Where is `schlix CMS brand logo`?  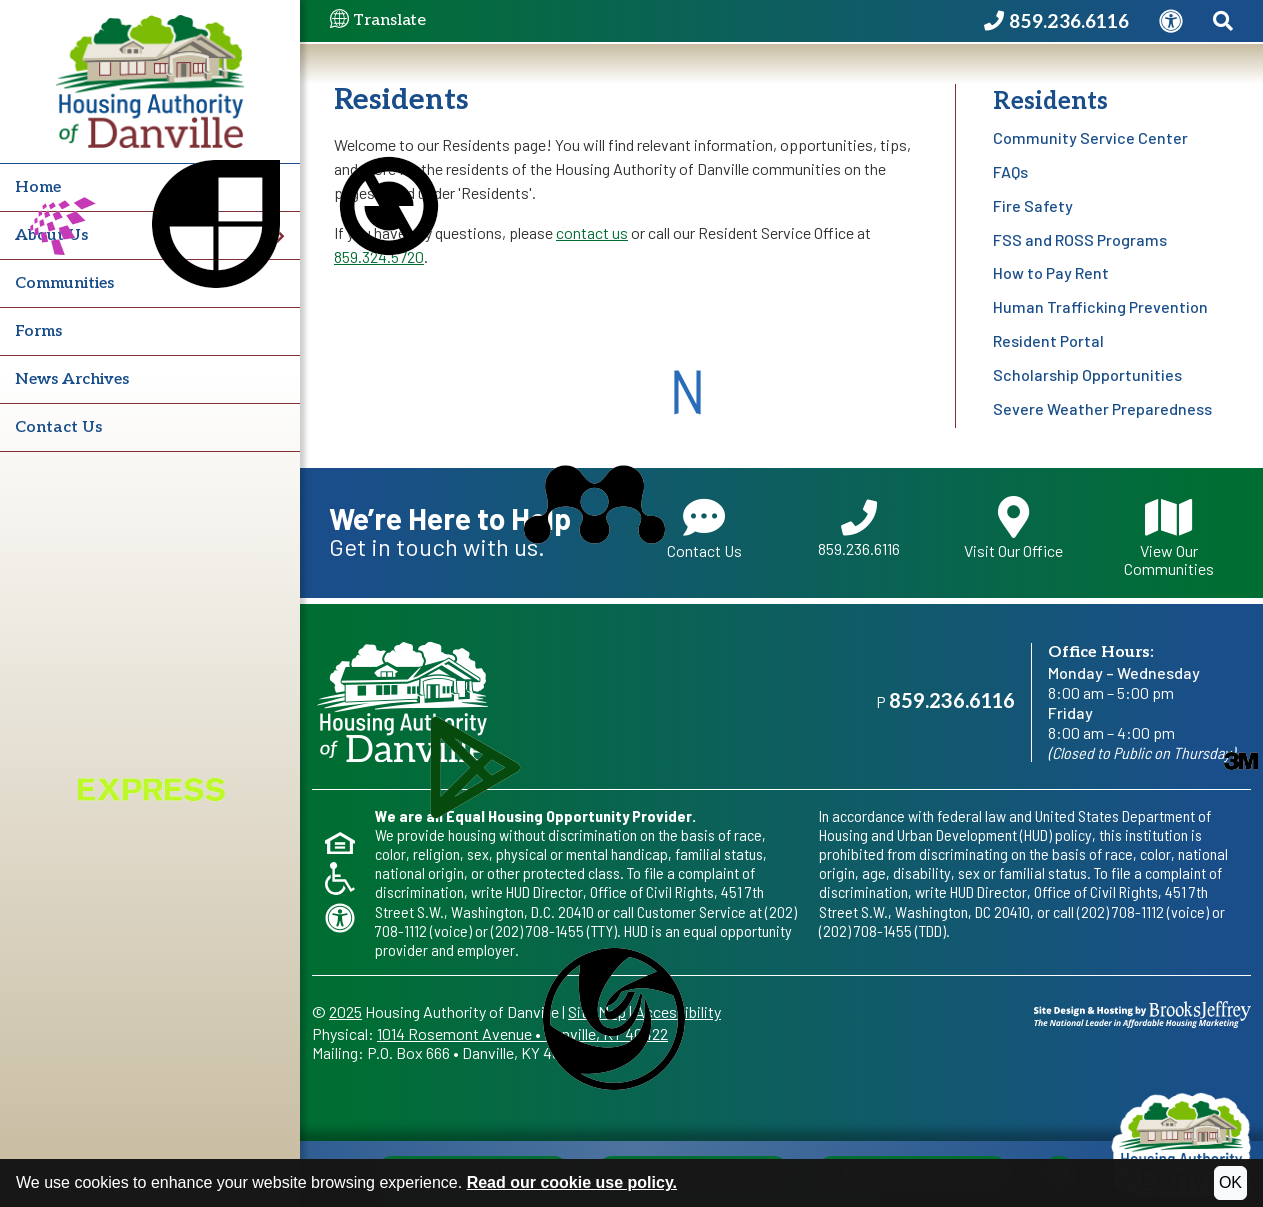 schlix CMS brand logo is located at coordinates (63, 224).